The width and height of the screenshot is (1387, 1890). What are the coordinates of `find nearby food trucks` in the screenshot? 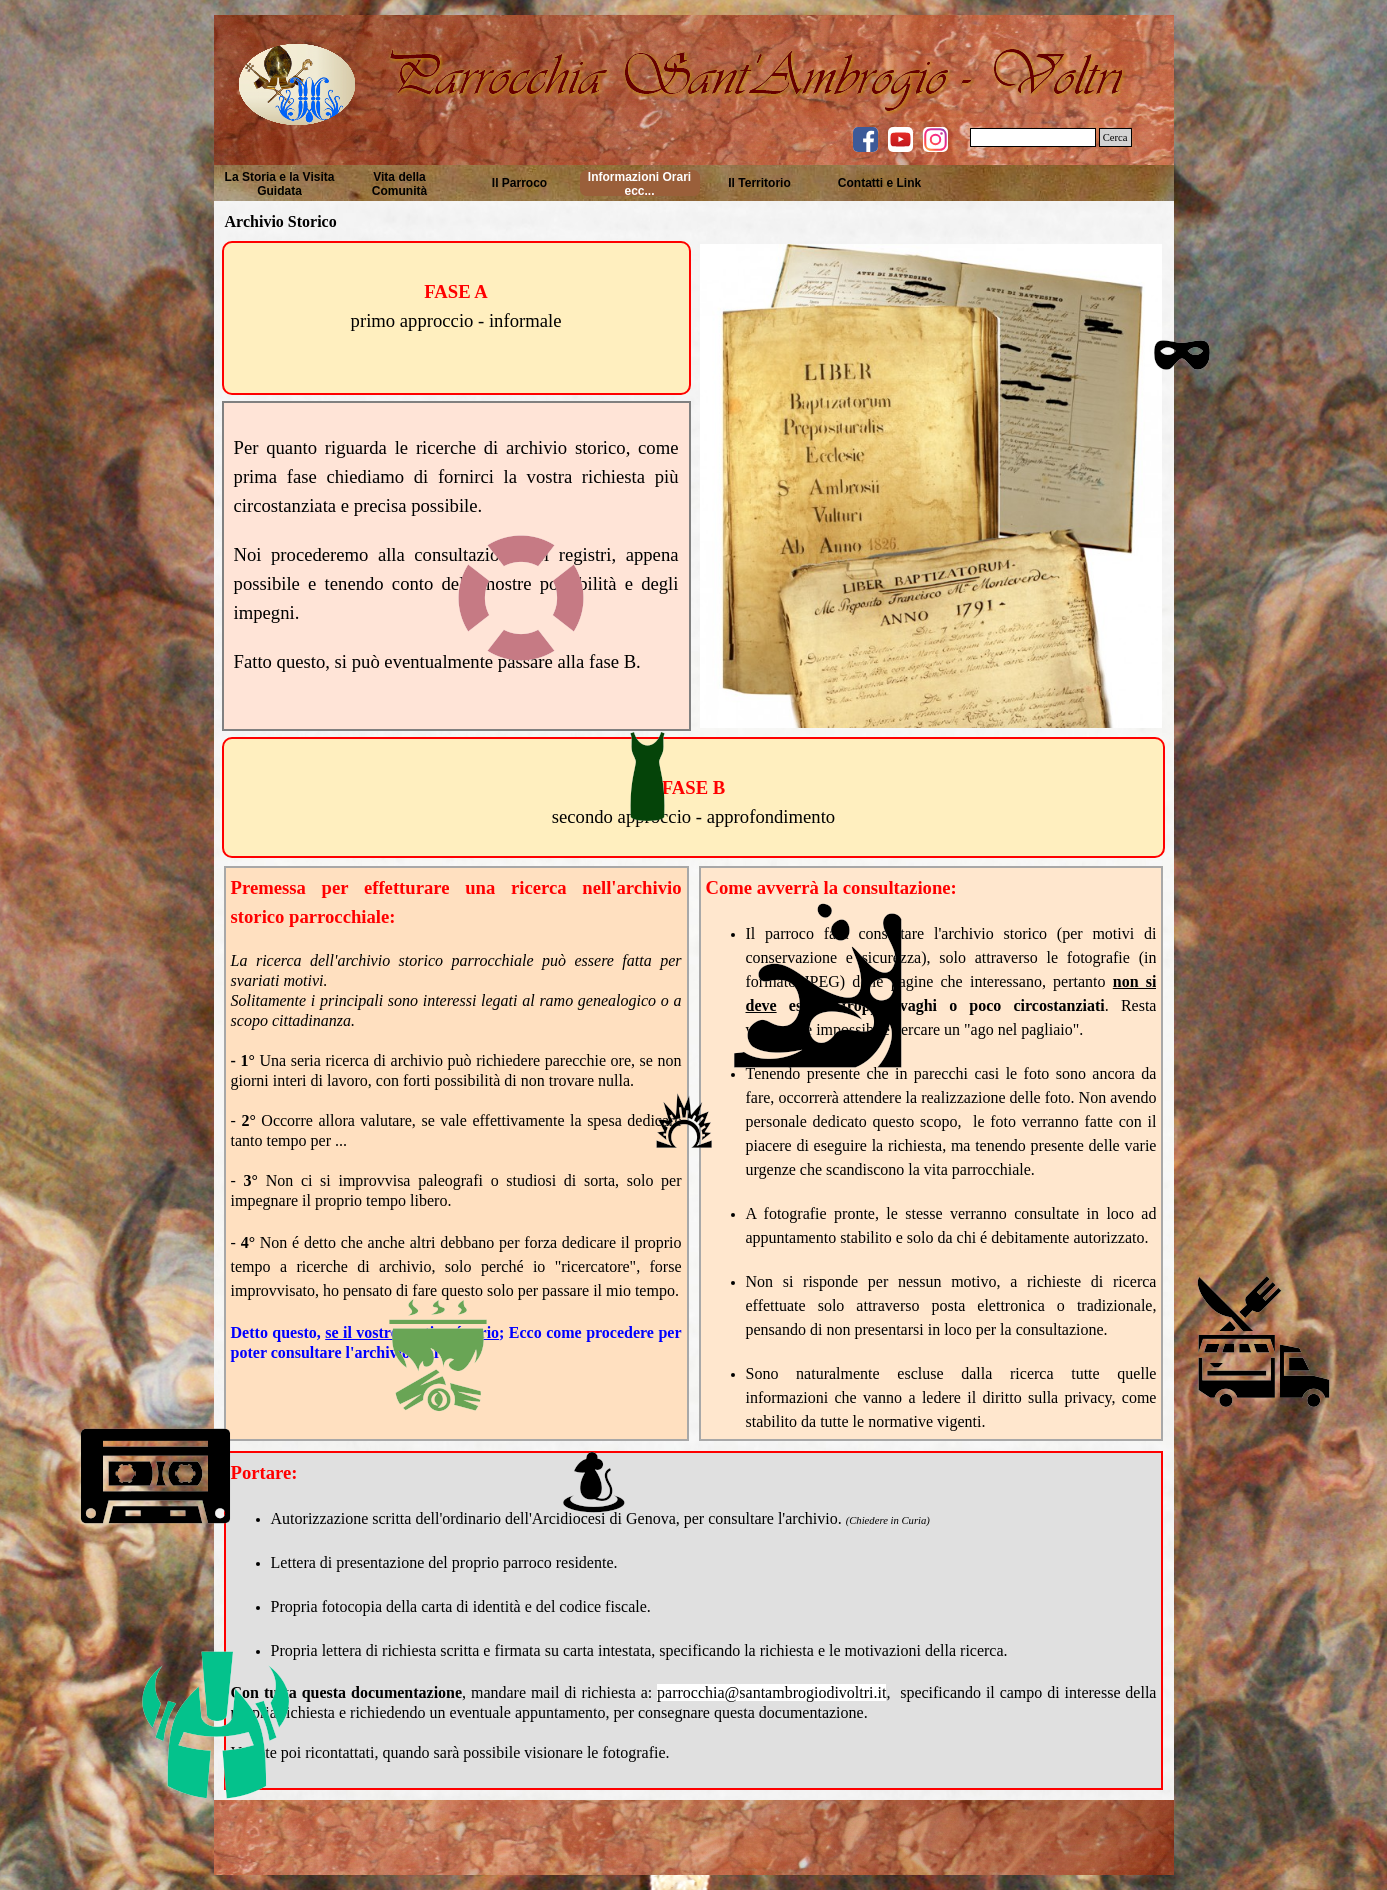 It's located at (1263, 1341).